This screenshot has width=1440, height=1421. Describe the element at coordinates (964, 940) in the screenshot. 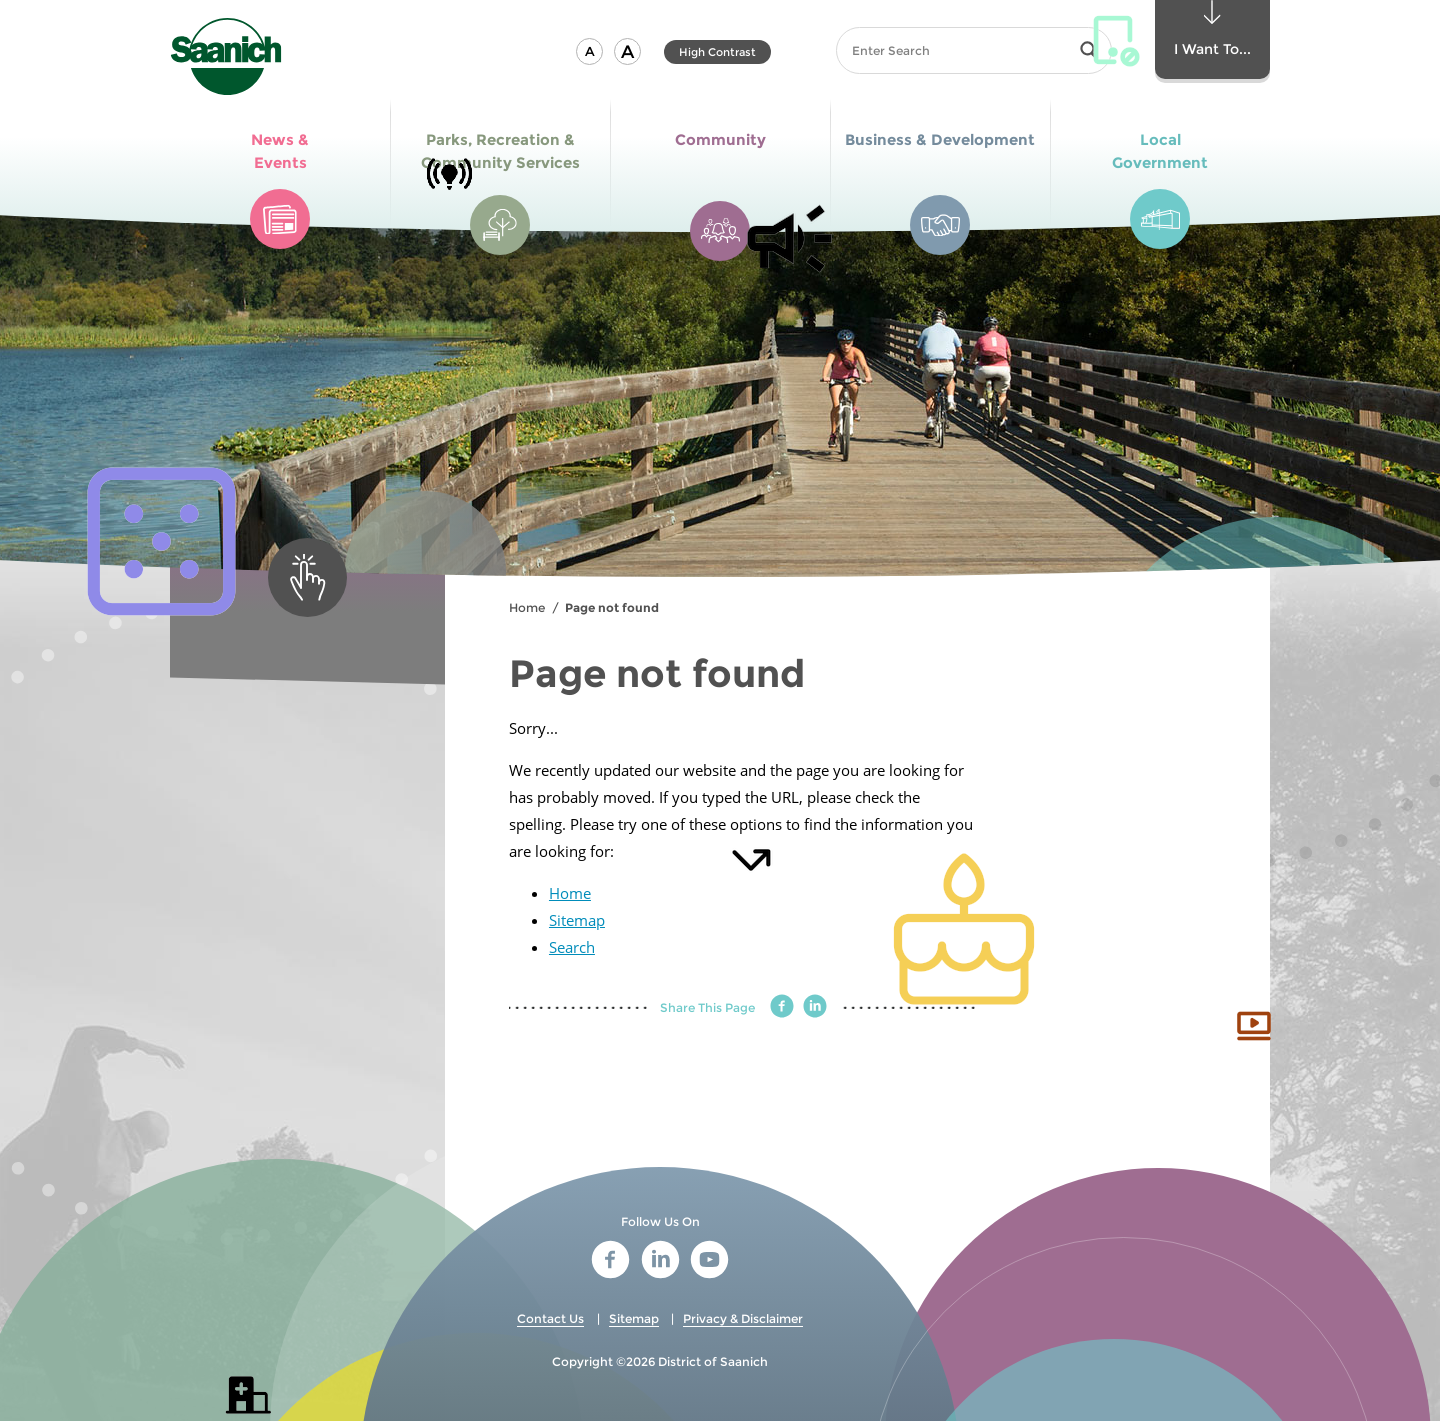

I see `view birthday or celebration reminders` at that location.